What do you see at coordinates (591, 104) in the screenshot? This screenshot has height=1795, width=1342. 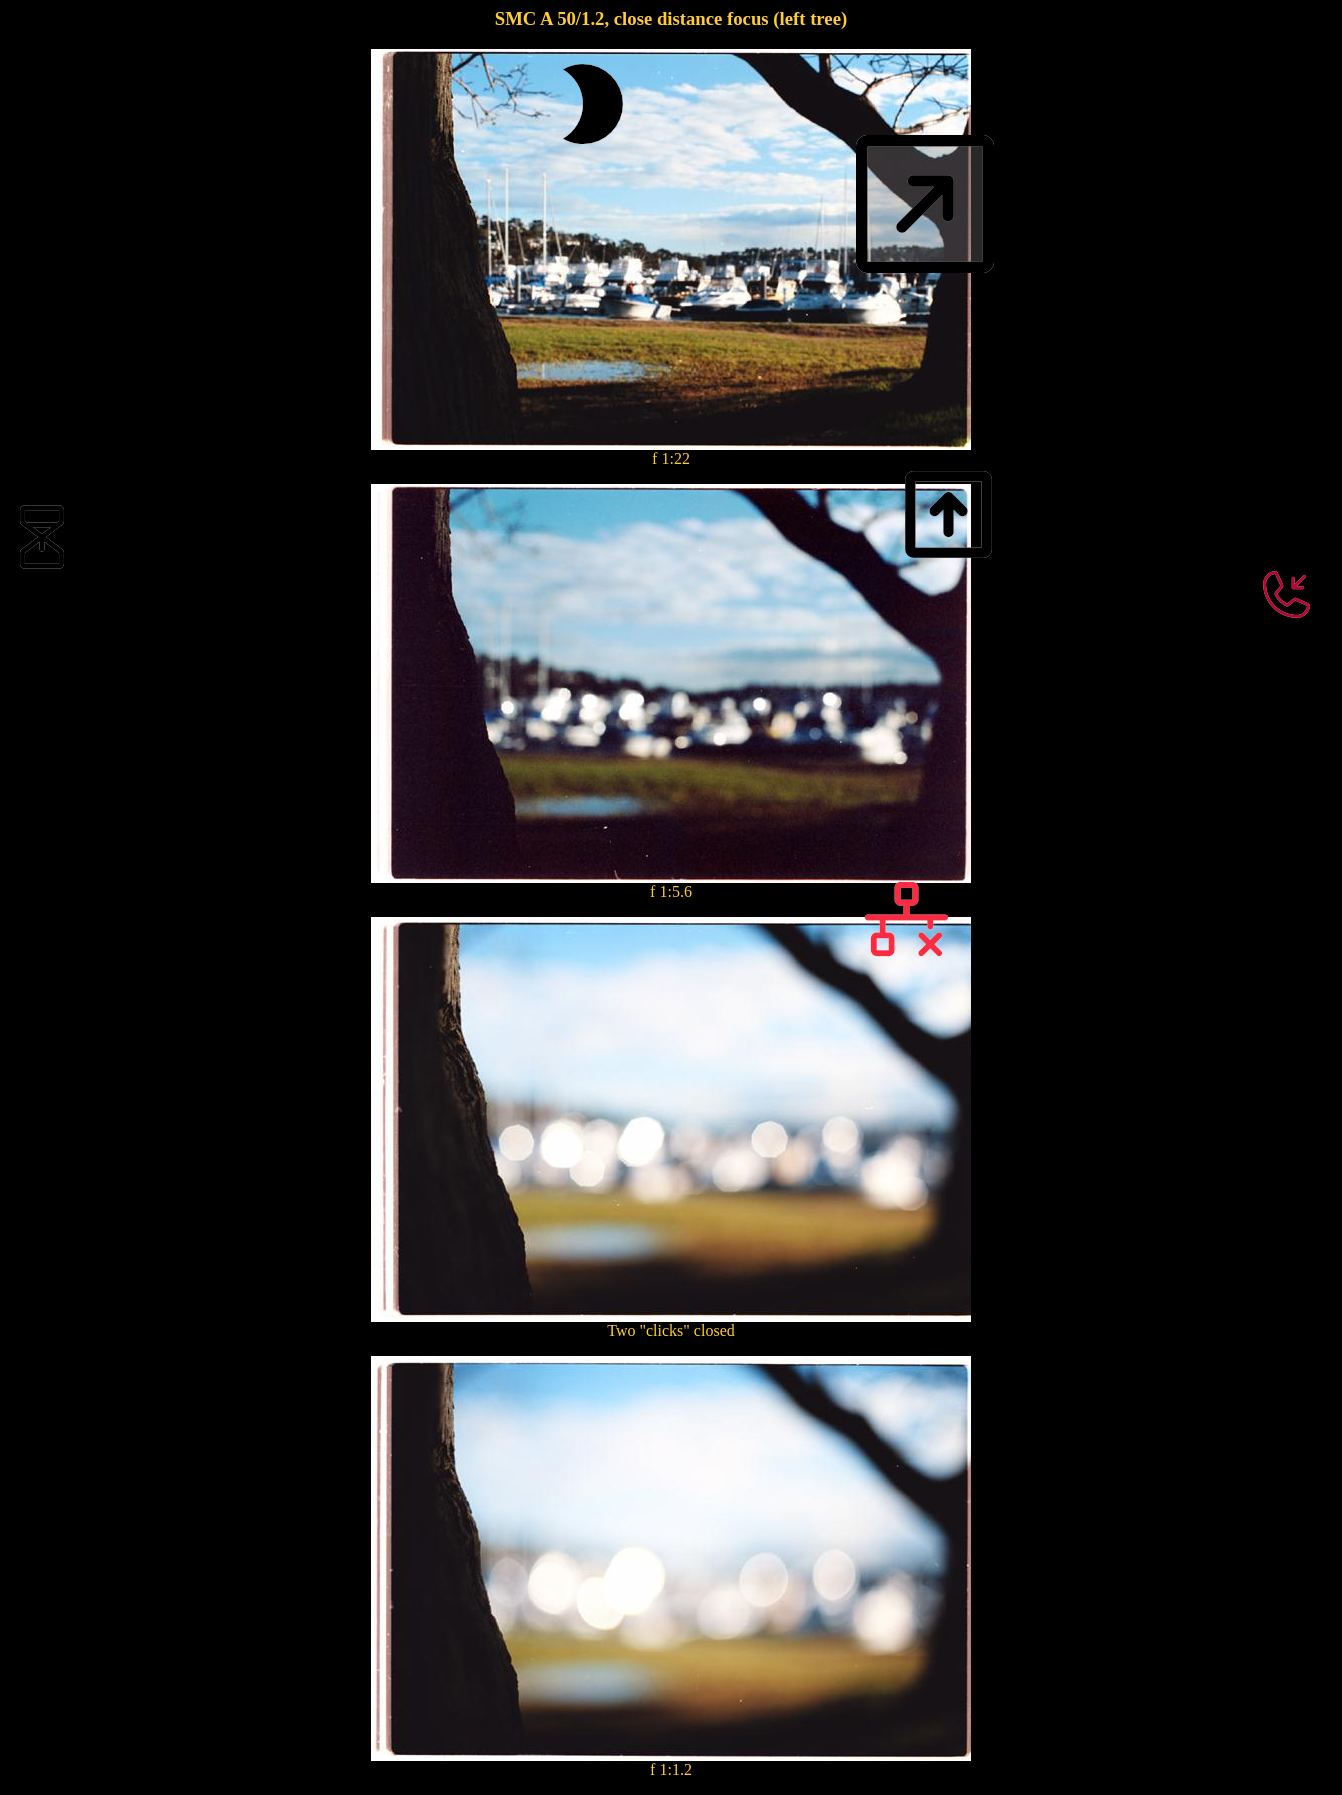 I see `toggle dark mode or night theme` at bounding box center [591, 104].